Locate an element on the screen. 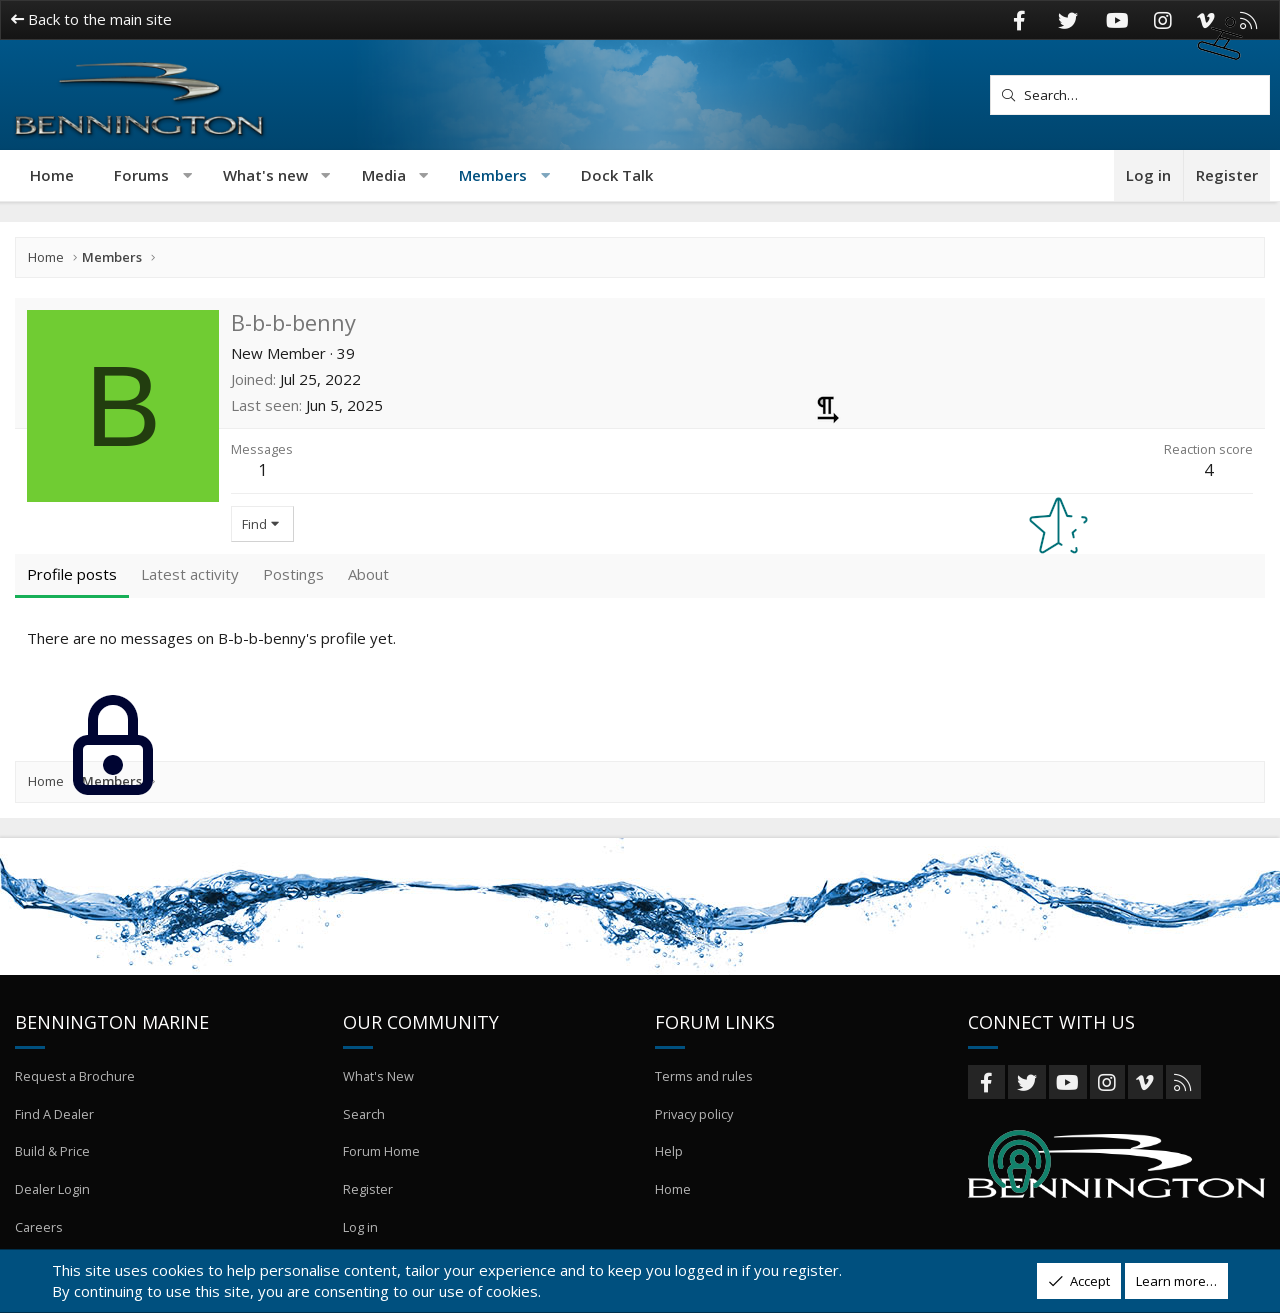  open apple podcasts is located at coordinates (1019, 1161).